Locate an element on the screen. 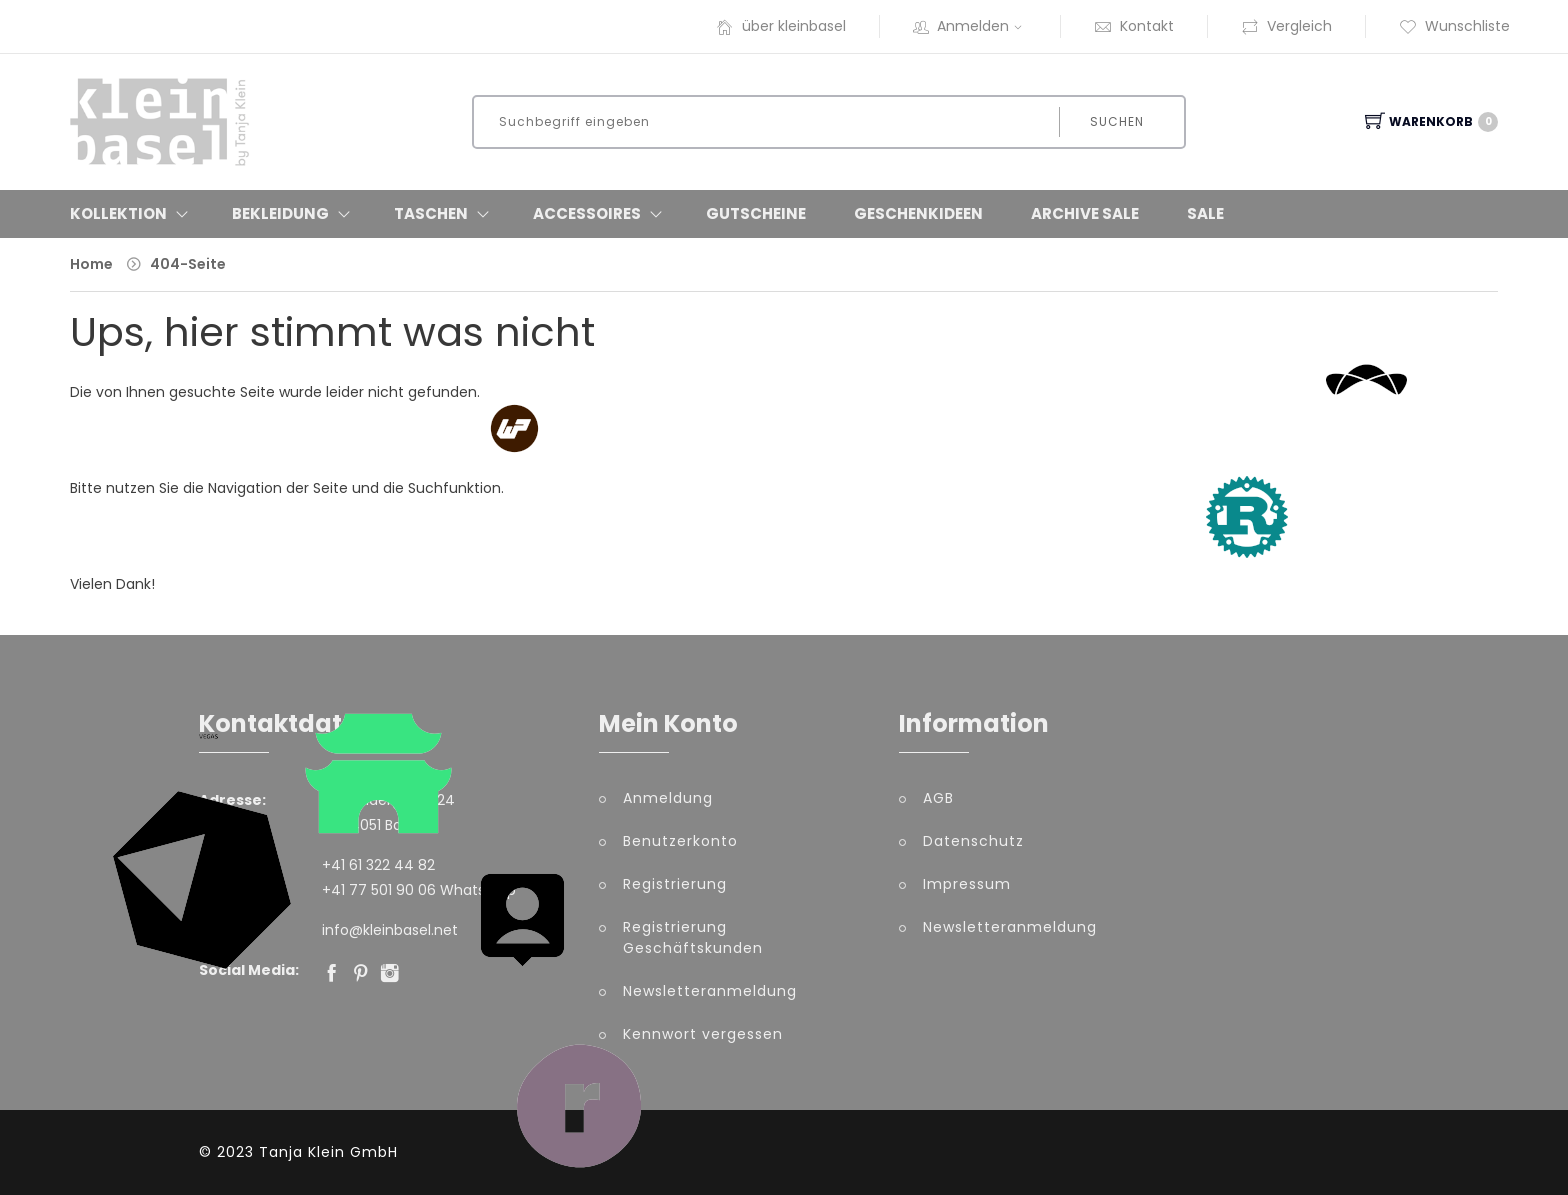 The image size is (1568, 1195). view pinned contact or account is located at coordinates (522, 915).